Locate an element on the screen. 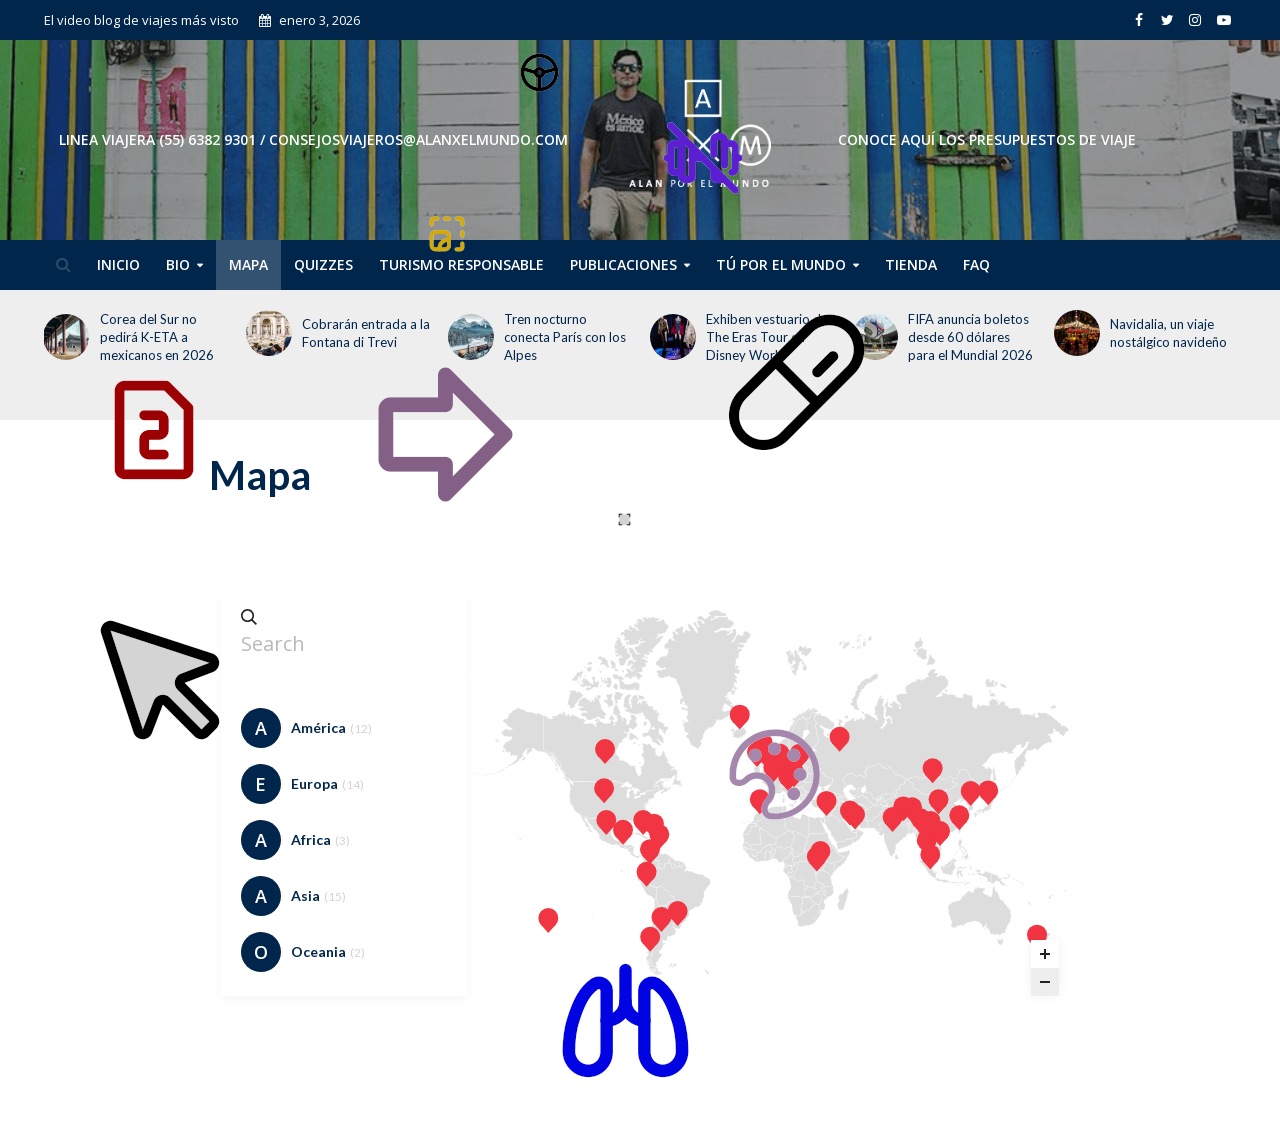 The width and height of the screenshot is (1280, 1129). enable picture-in-picture mode for an image is located at coordinates (447, 234).